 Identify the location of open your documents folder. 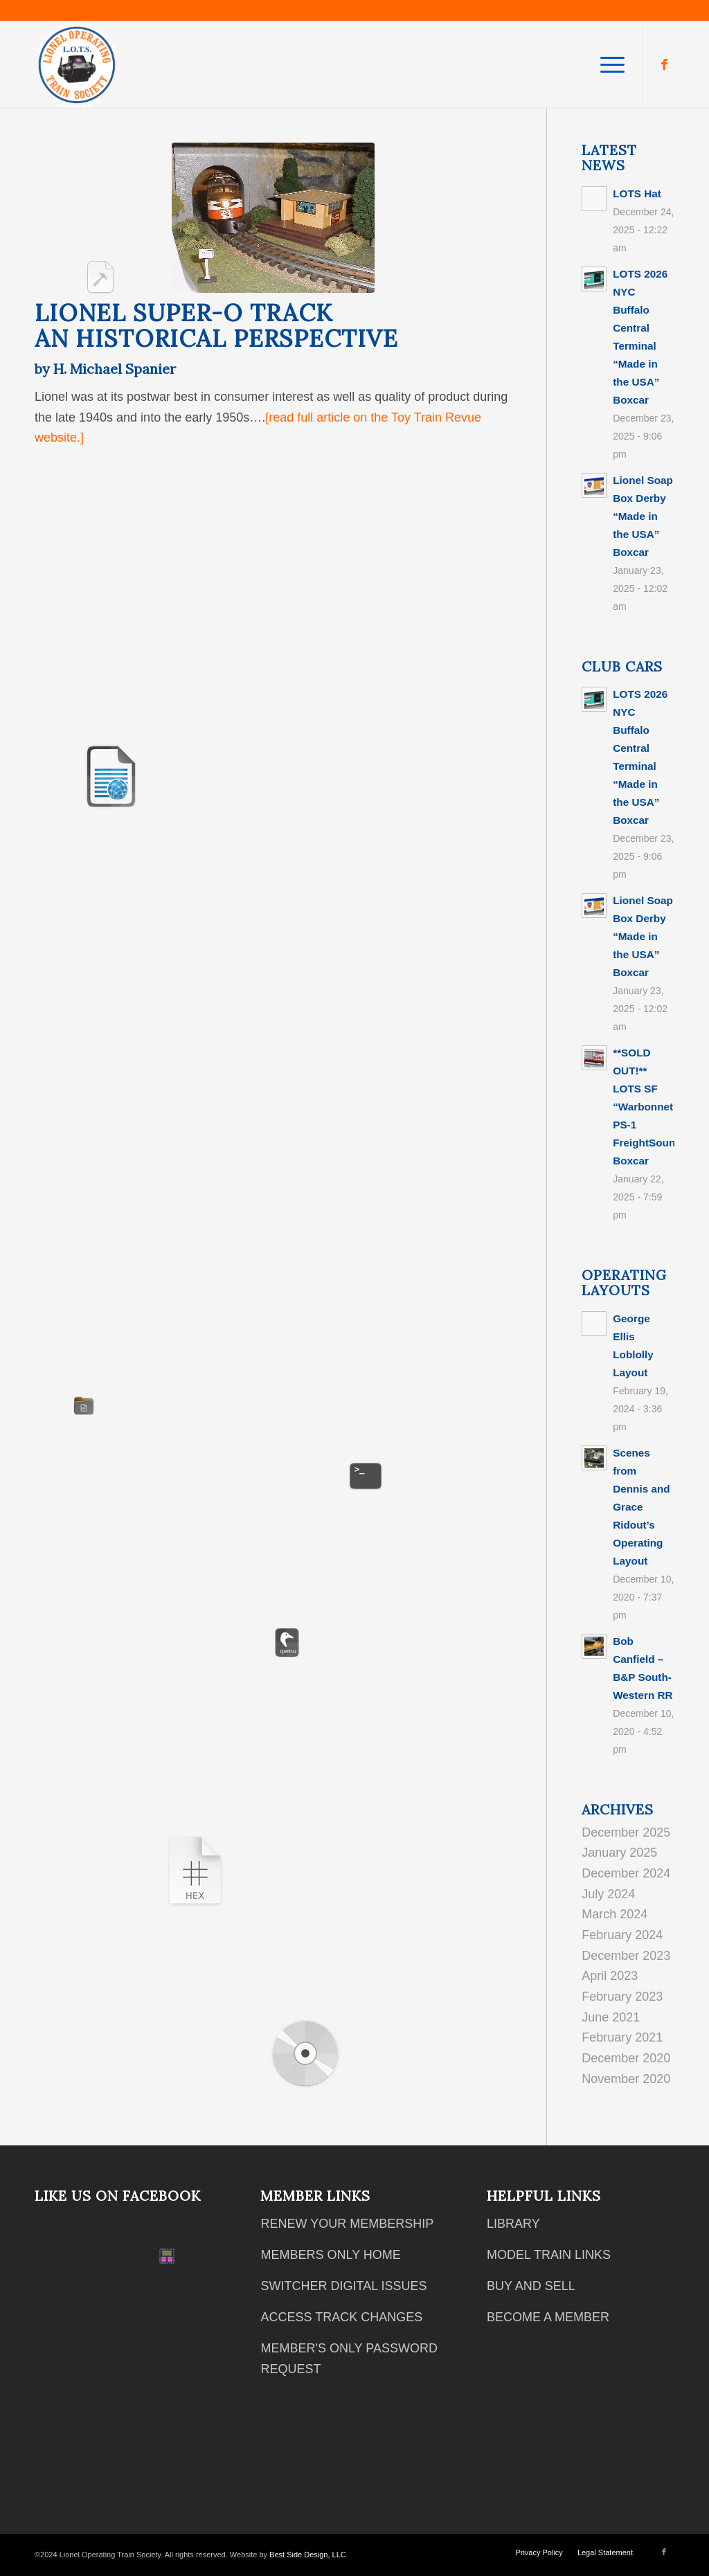
(84, 1405).